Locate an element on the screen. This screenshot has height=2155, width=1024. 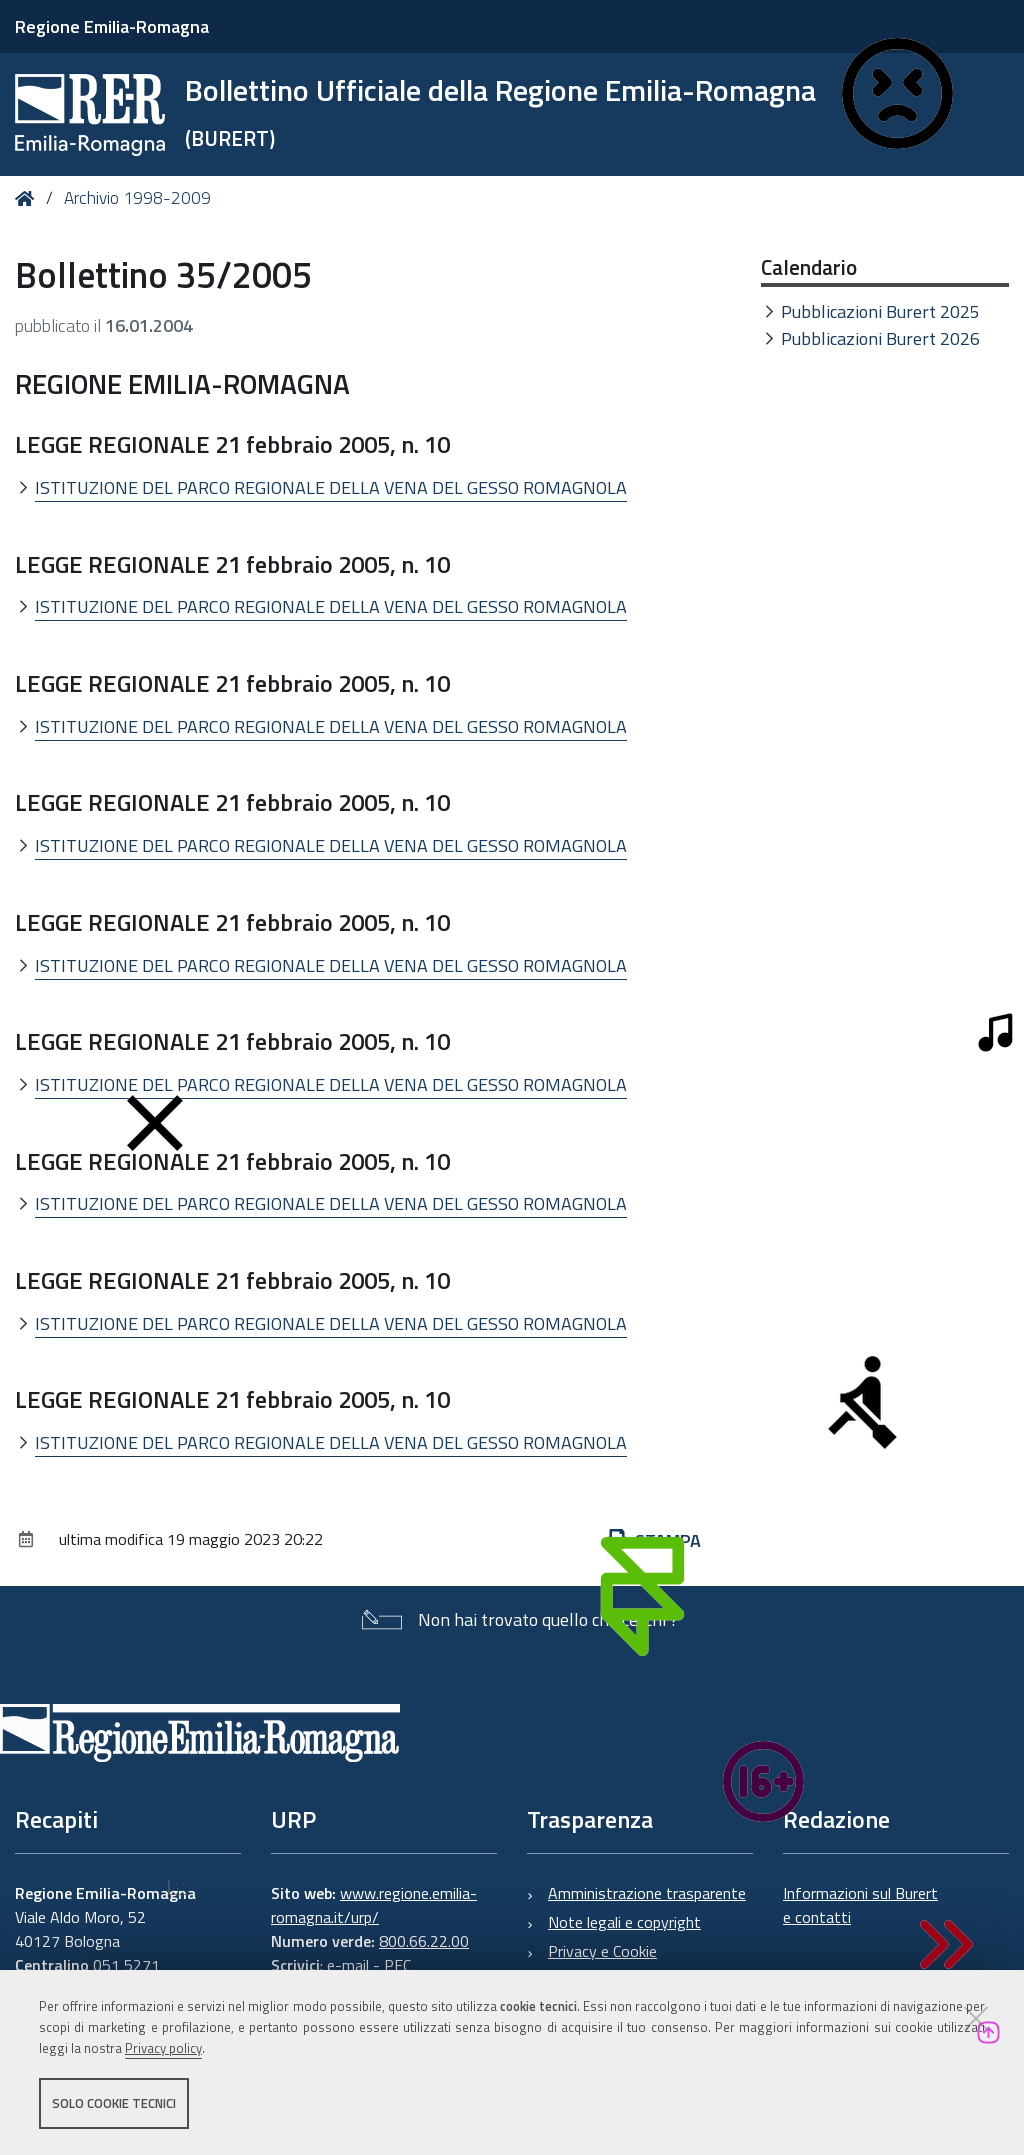
express dissatisfaction or negative feedback is located at coordinates (897, 93).